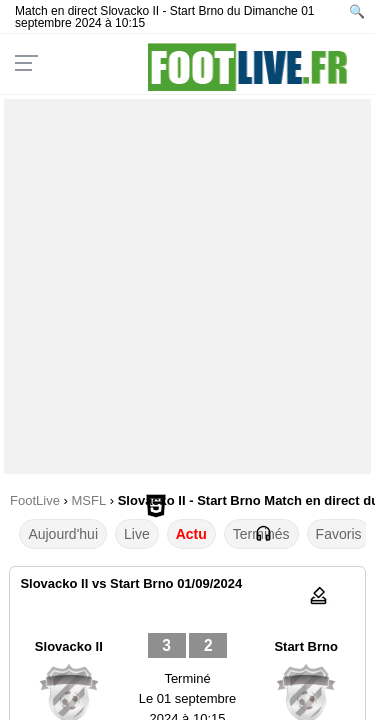 The image size is (375, 720). I want to click on cast your vote or submit a ballot, so click(318, 595).